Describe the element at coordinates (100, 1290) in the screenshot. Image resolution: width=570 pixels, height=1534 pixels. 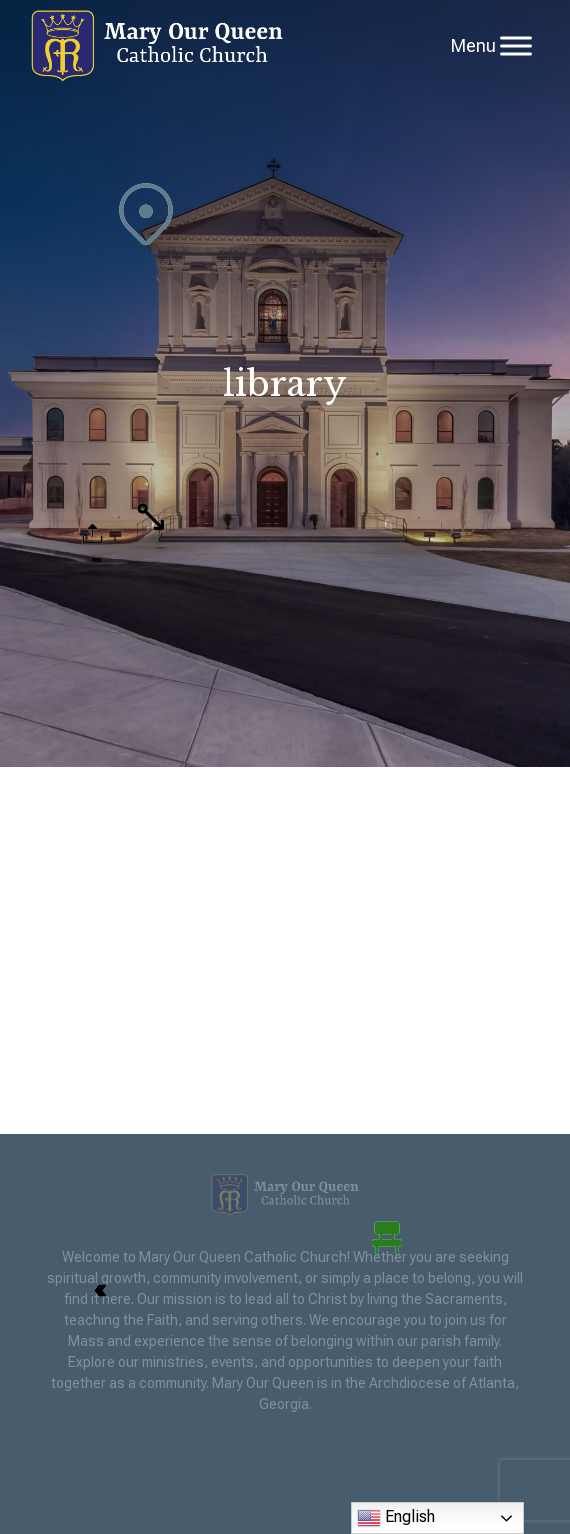
I see `navigate to the previous item or section` at that location.